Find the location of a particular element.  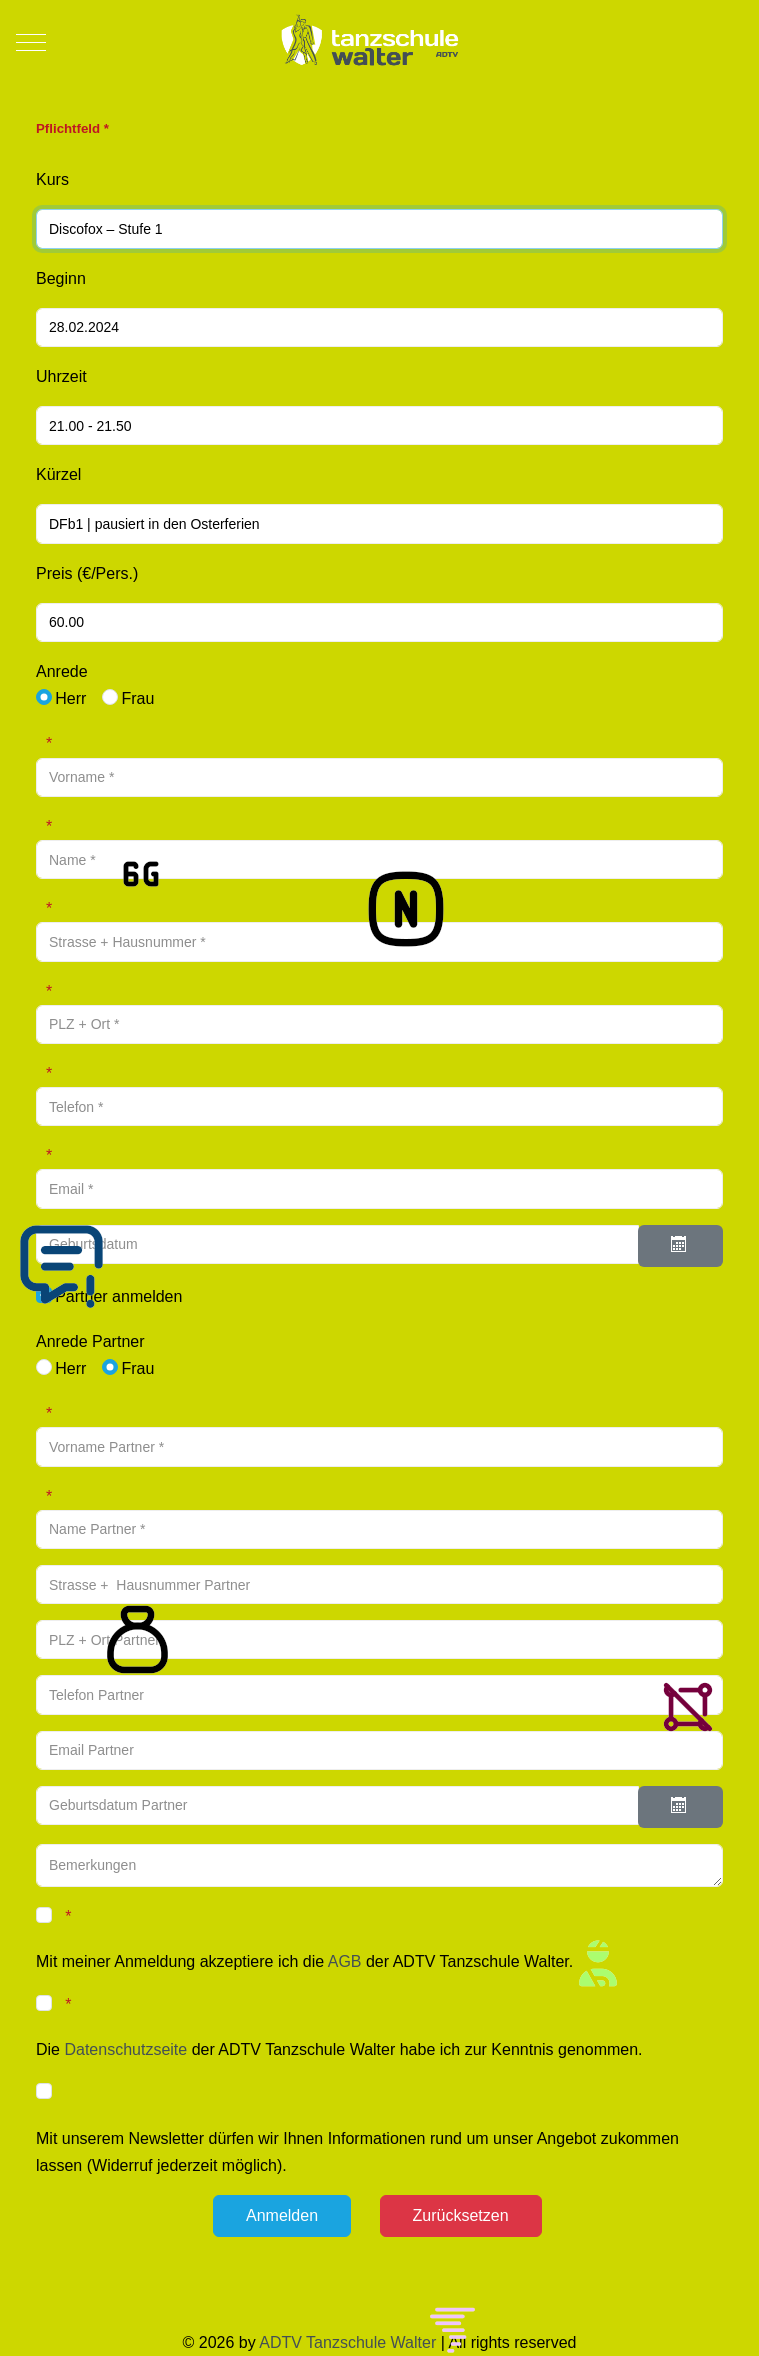

indicates an item starting with the letter "n" is located at coordinates (406, 909).